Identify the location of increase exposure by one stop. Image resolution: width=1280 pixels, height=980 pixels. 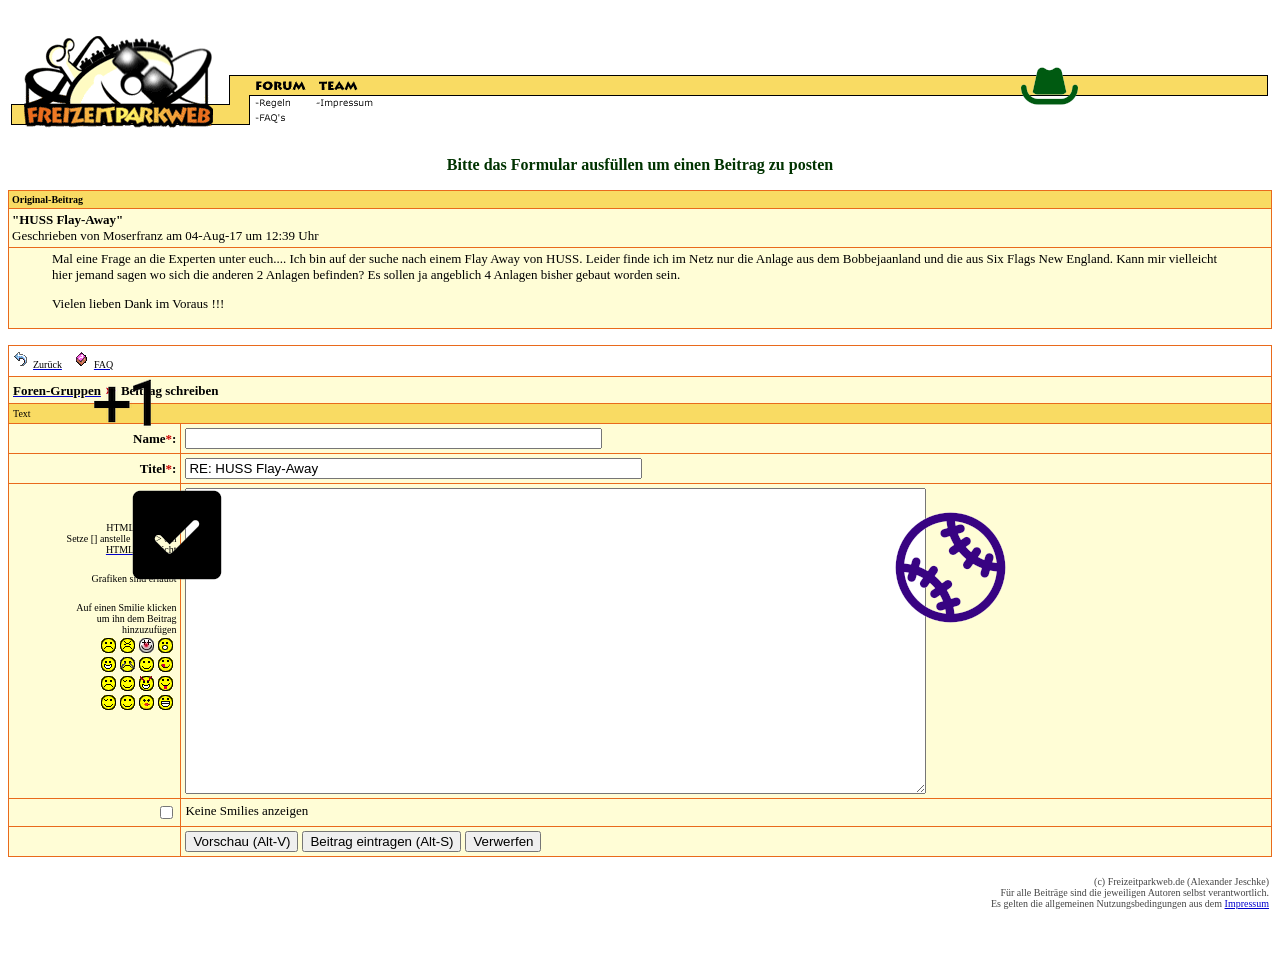
(122, 404).